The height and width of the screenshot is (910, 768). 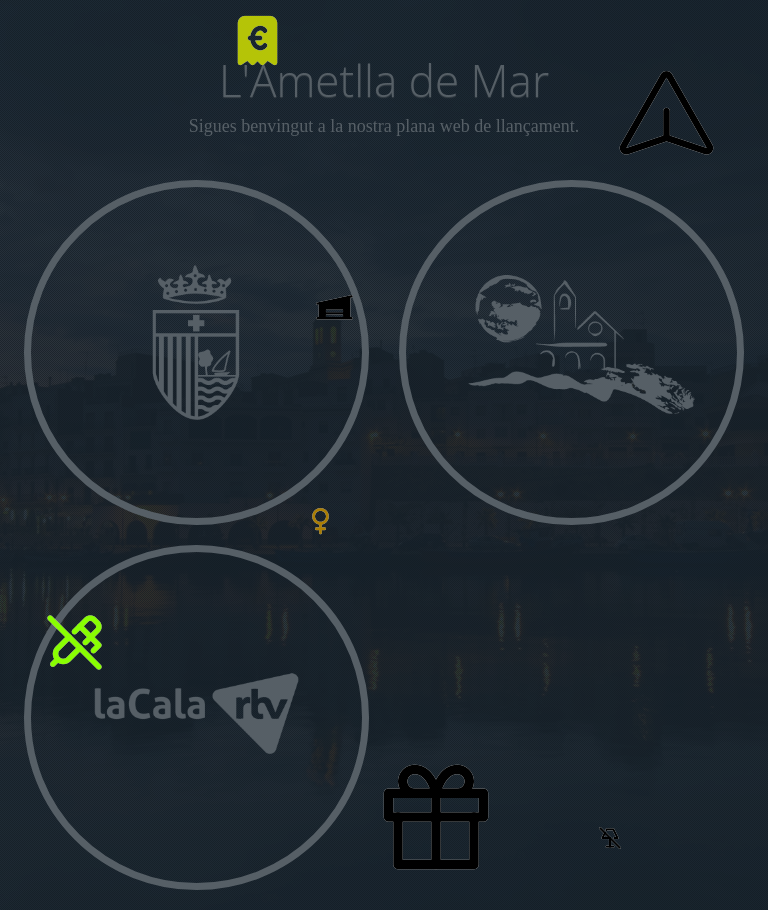 I want to click on indicates female gender option, so click(x=320, y=520).